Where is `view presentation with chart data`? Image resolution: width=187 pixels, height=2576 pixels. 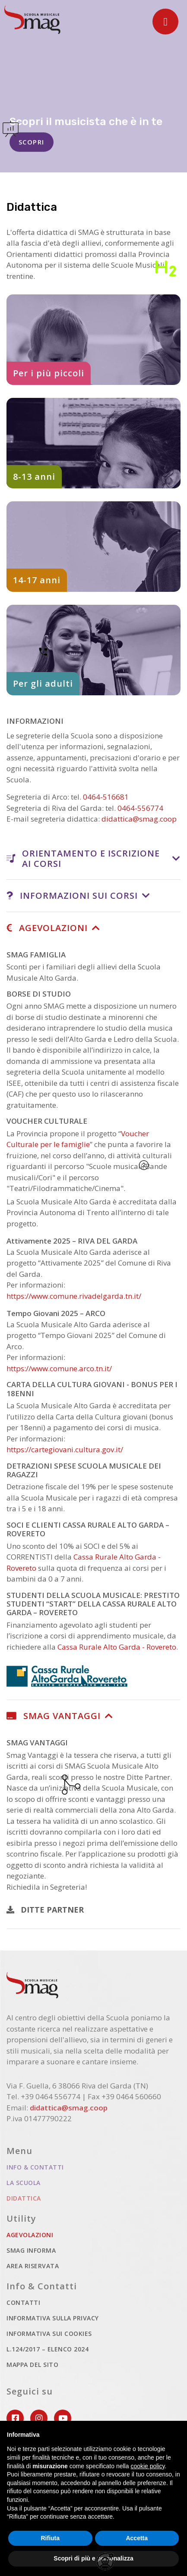 view presentation with chart data is located at coordinates (10, 129).